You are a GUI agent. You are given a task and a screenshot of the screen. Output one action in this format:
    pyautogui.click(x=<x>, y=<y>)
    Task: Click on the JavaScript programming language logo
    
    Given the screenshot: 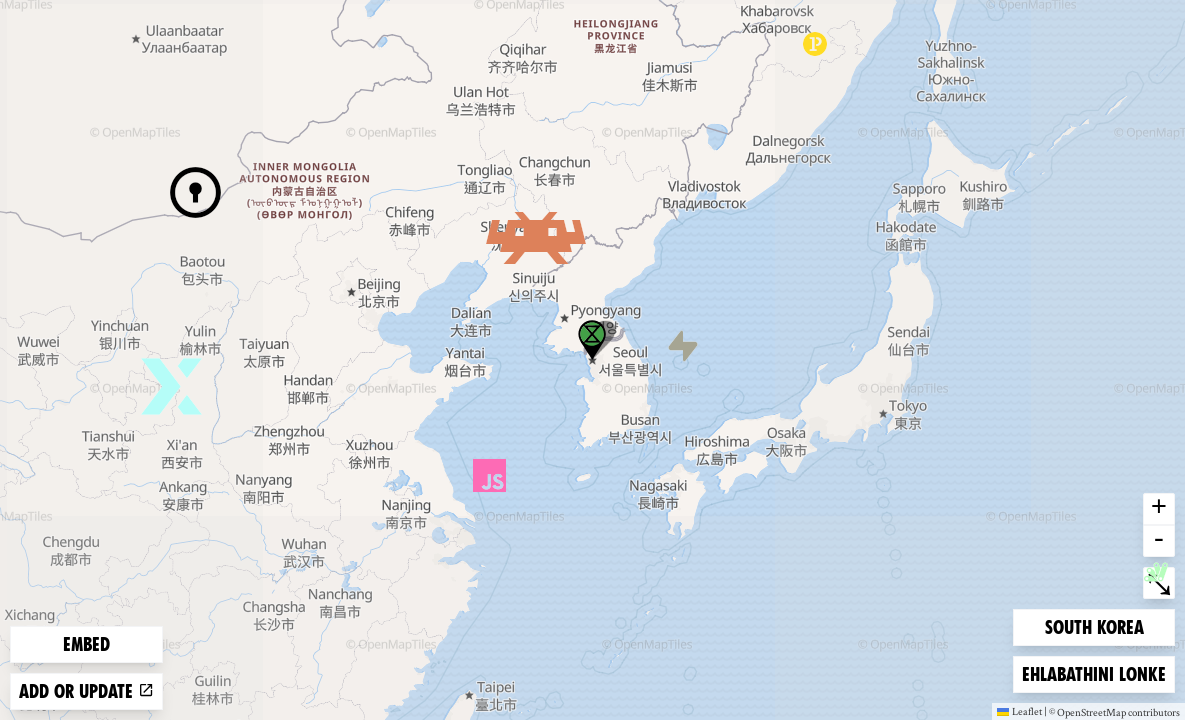 What is the action you would take?
    pyautogui.click(x=489, y=475)
    